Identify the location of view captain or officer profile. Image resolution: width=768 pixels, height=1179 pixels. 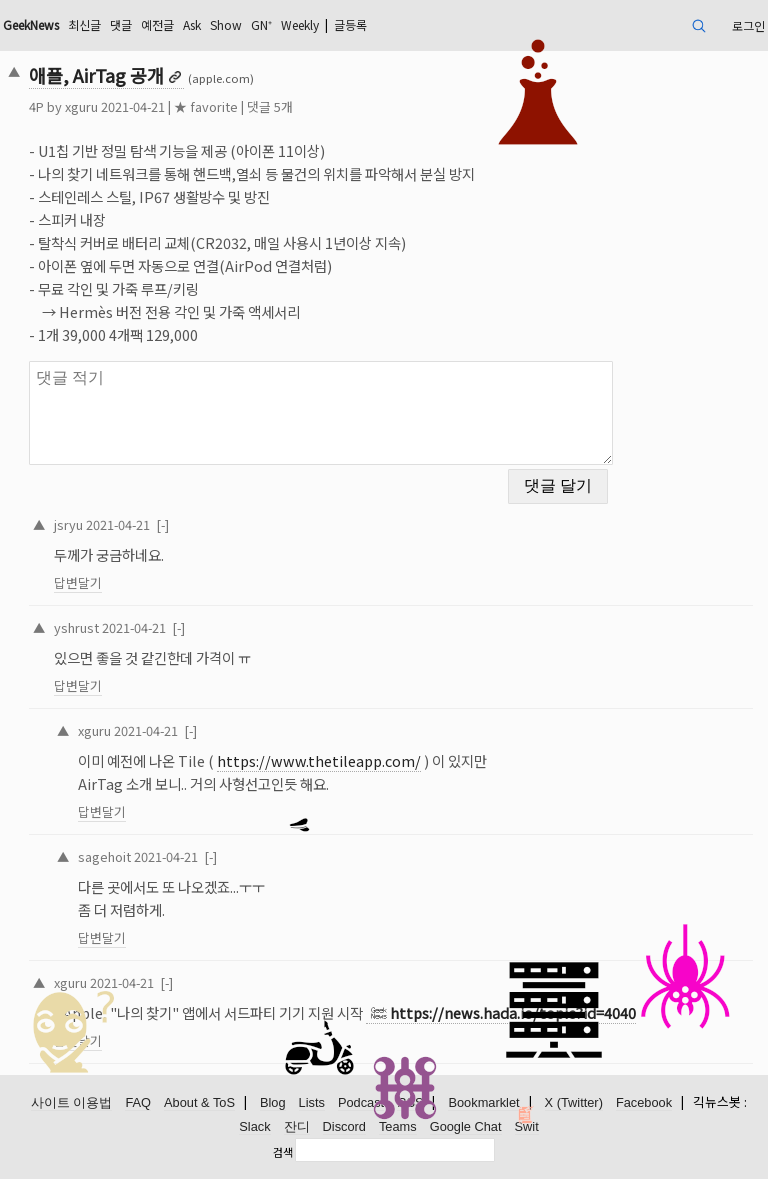
(299, 825).